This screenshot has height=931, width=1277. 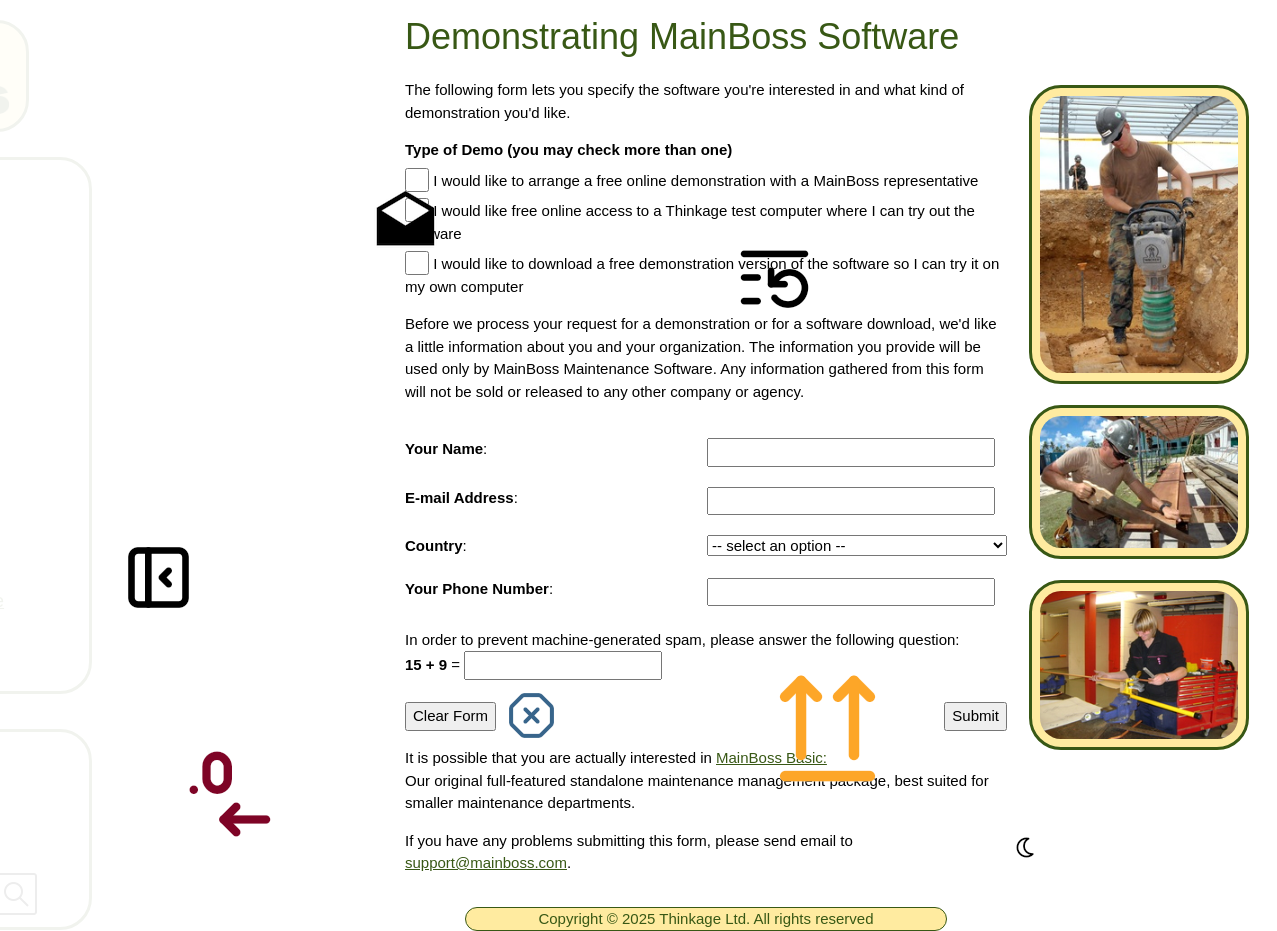 I want to click on stop or cancel an action, so click(x=531, y=715).